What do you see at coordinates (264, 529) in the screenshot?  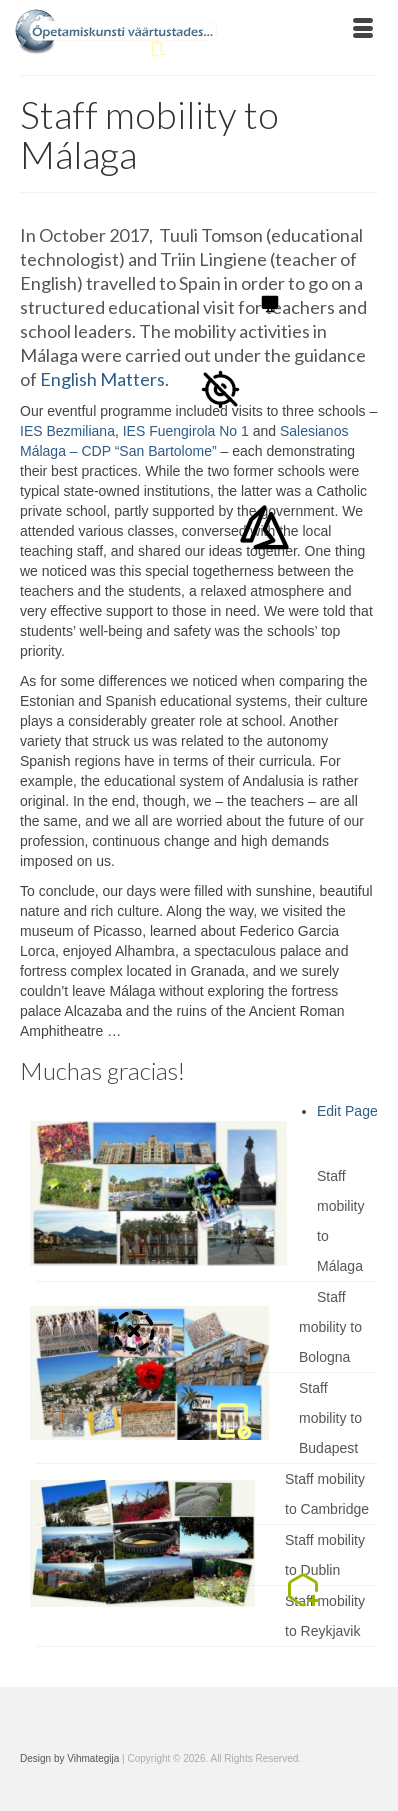 I see `access microsoft azure cloud services` at bounding box center [264, 529].